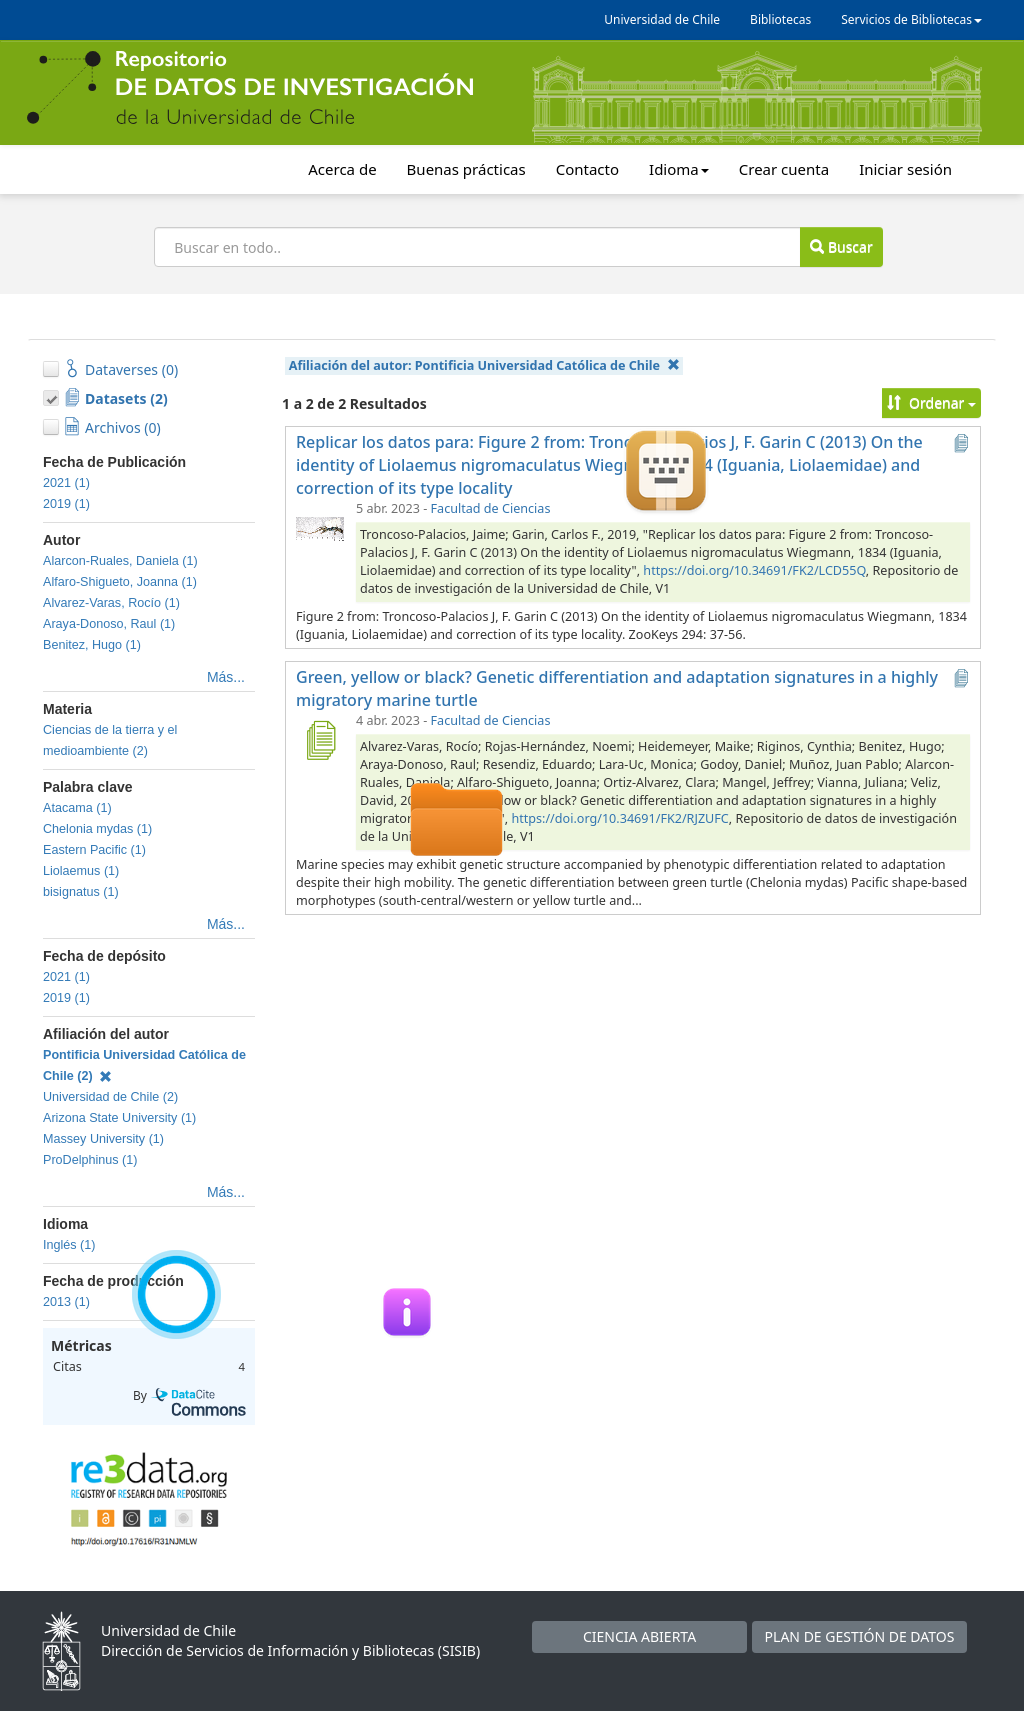  I want to click on input source or keyboard layout settings file, so click(666, 472).